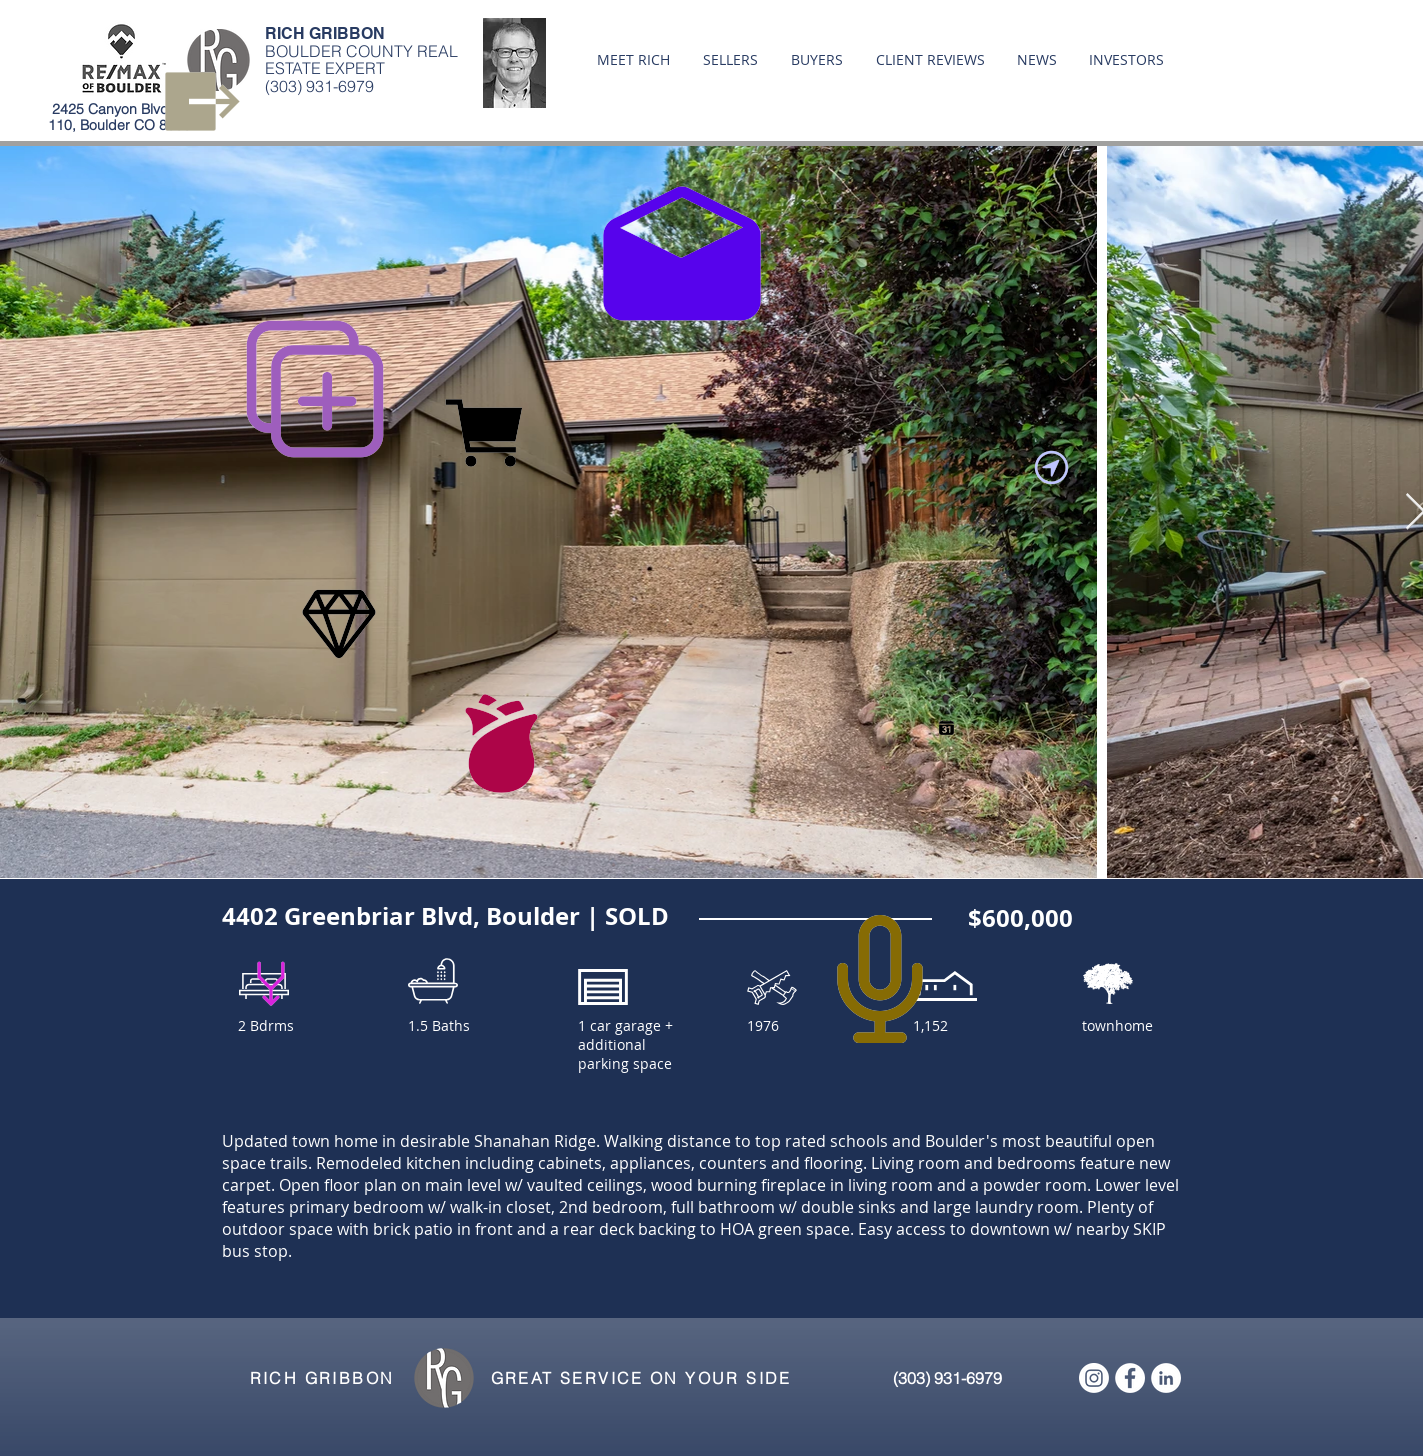 The image size is (1423, 1456). What do you see at coordinates (501, 743) in the screenshot?
I see `select a rose or flower emoji` at bounding box center [501, 743].